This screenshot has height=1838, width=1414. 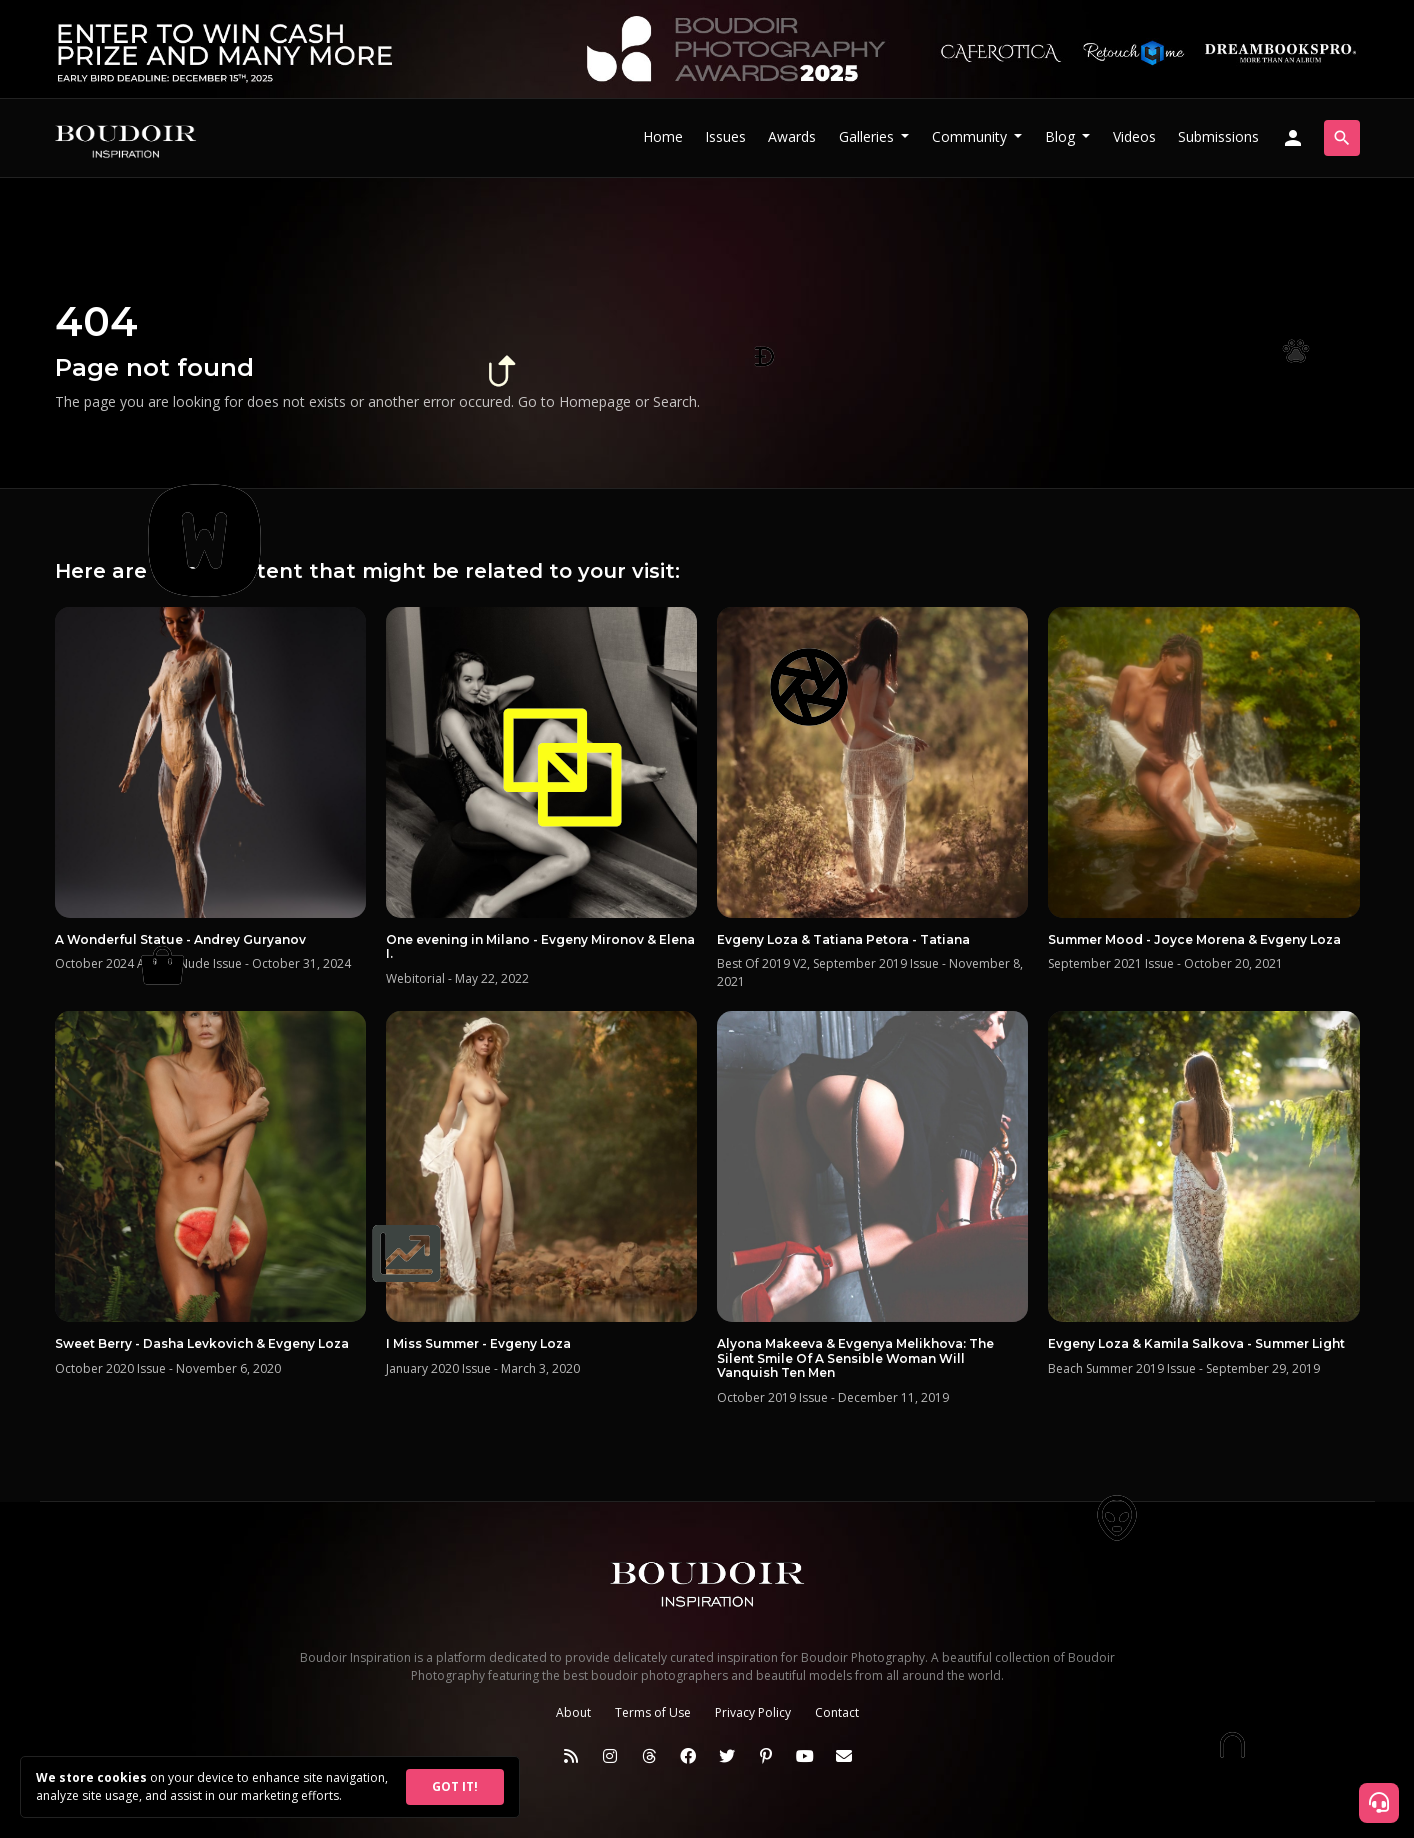 I want to click on view or access sci-fi themed content, so click(x=1117, y=1518).